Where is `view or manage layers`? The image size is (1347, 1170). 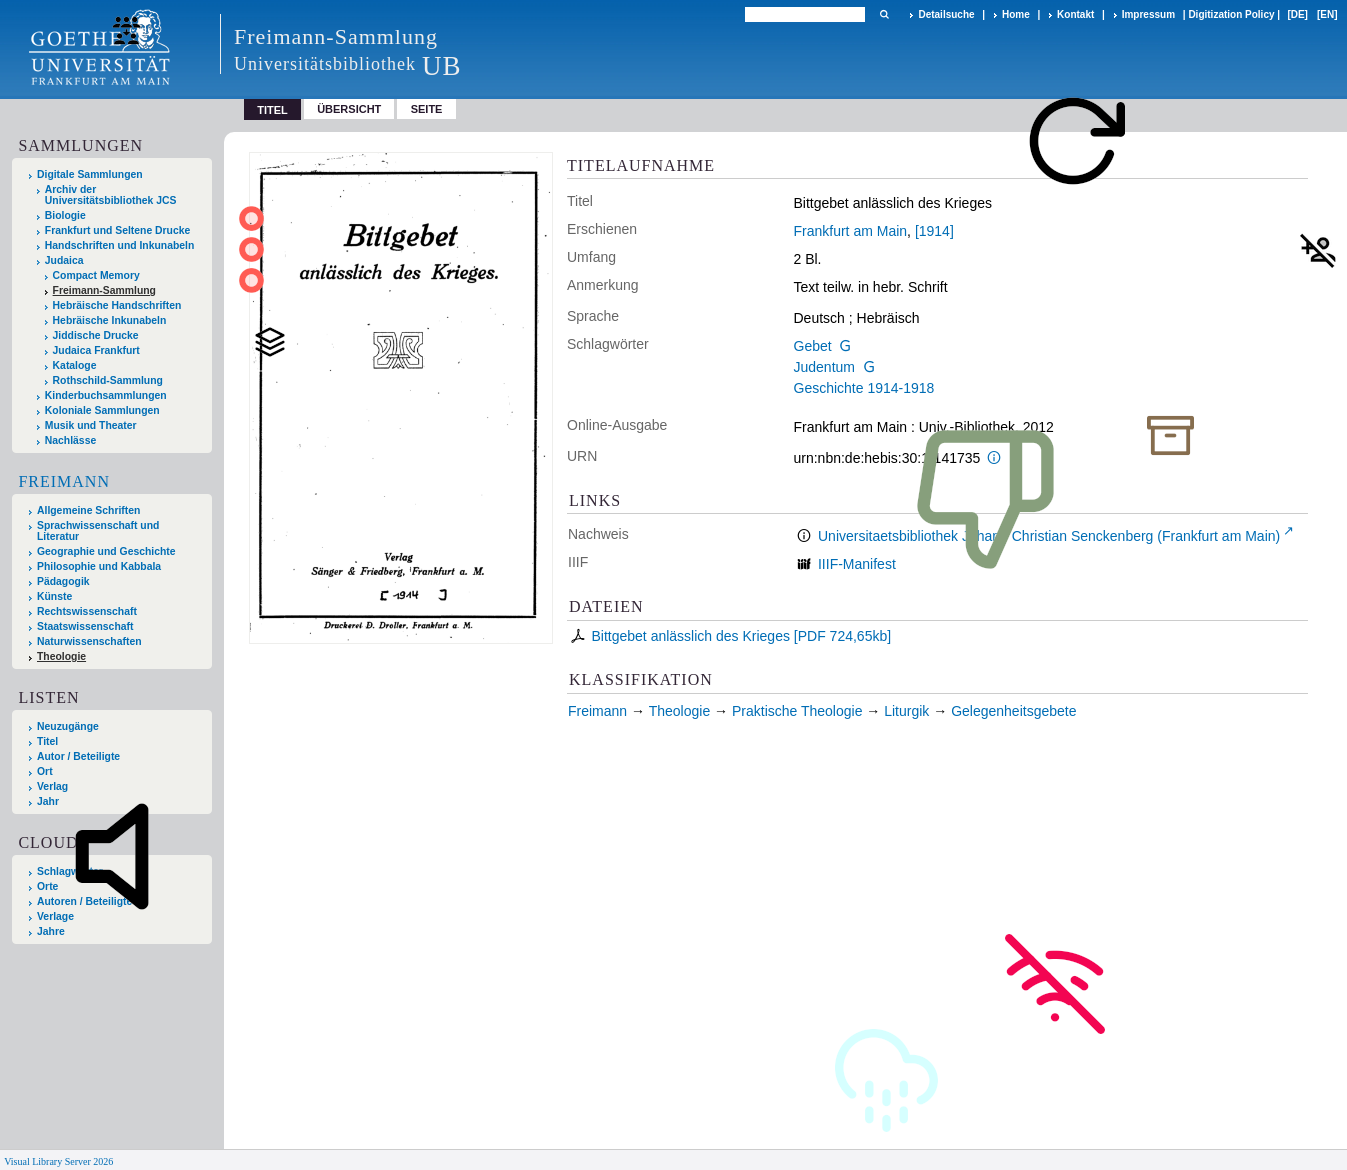 view or manage layers is located at coordinates (270, 342).